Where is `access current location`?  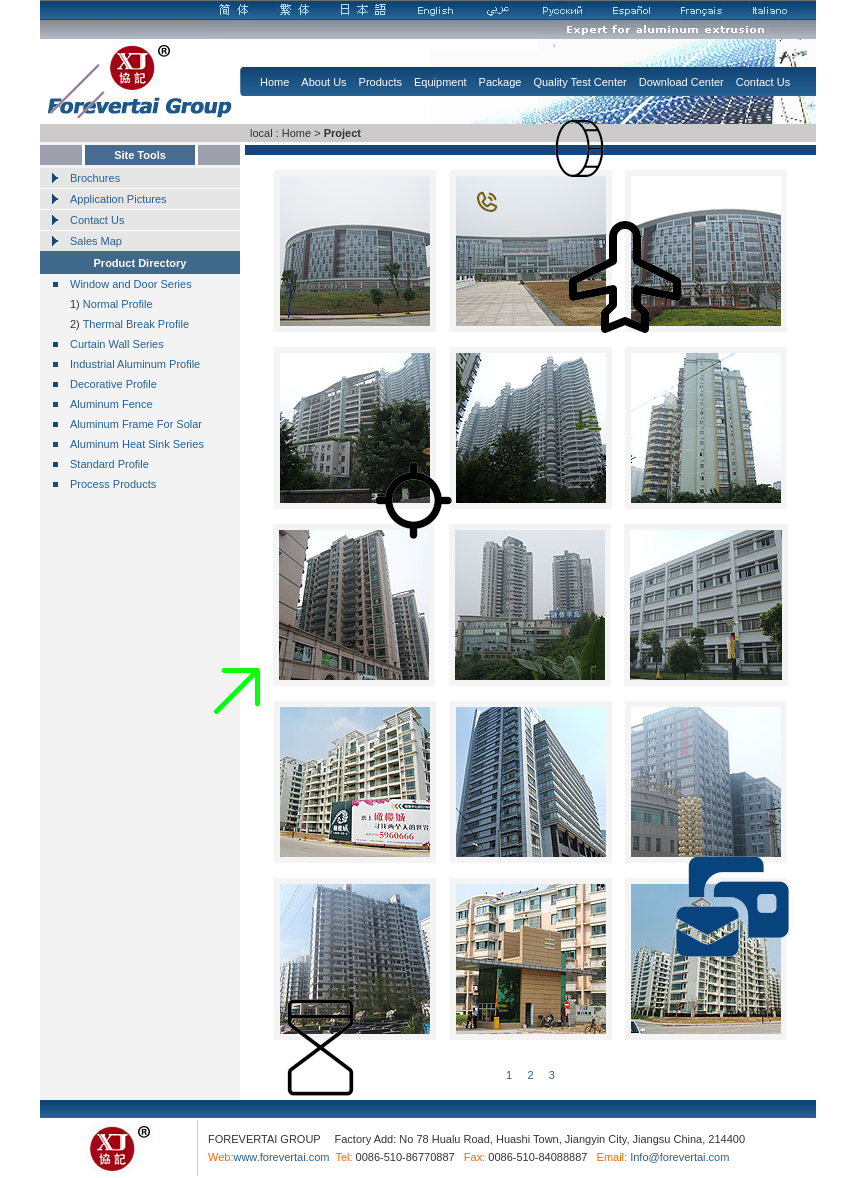
access current location is located at coordinates (413, 500).